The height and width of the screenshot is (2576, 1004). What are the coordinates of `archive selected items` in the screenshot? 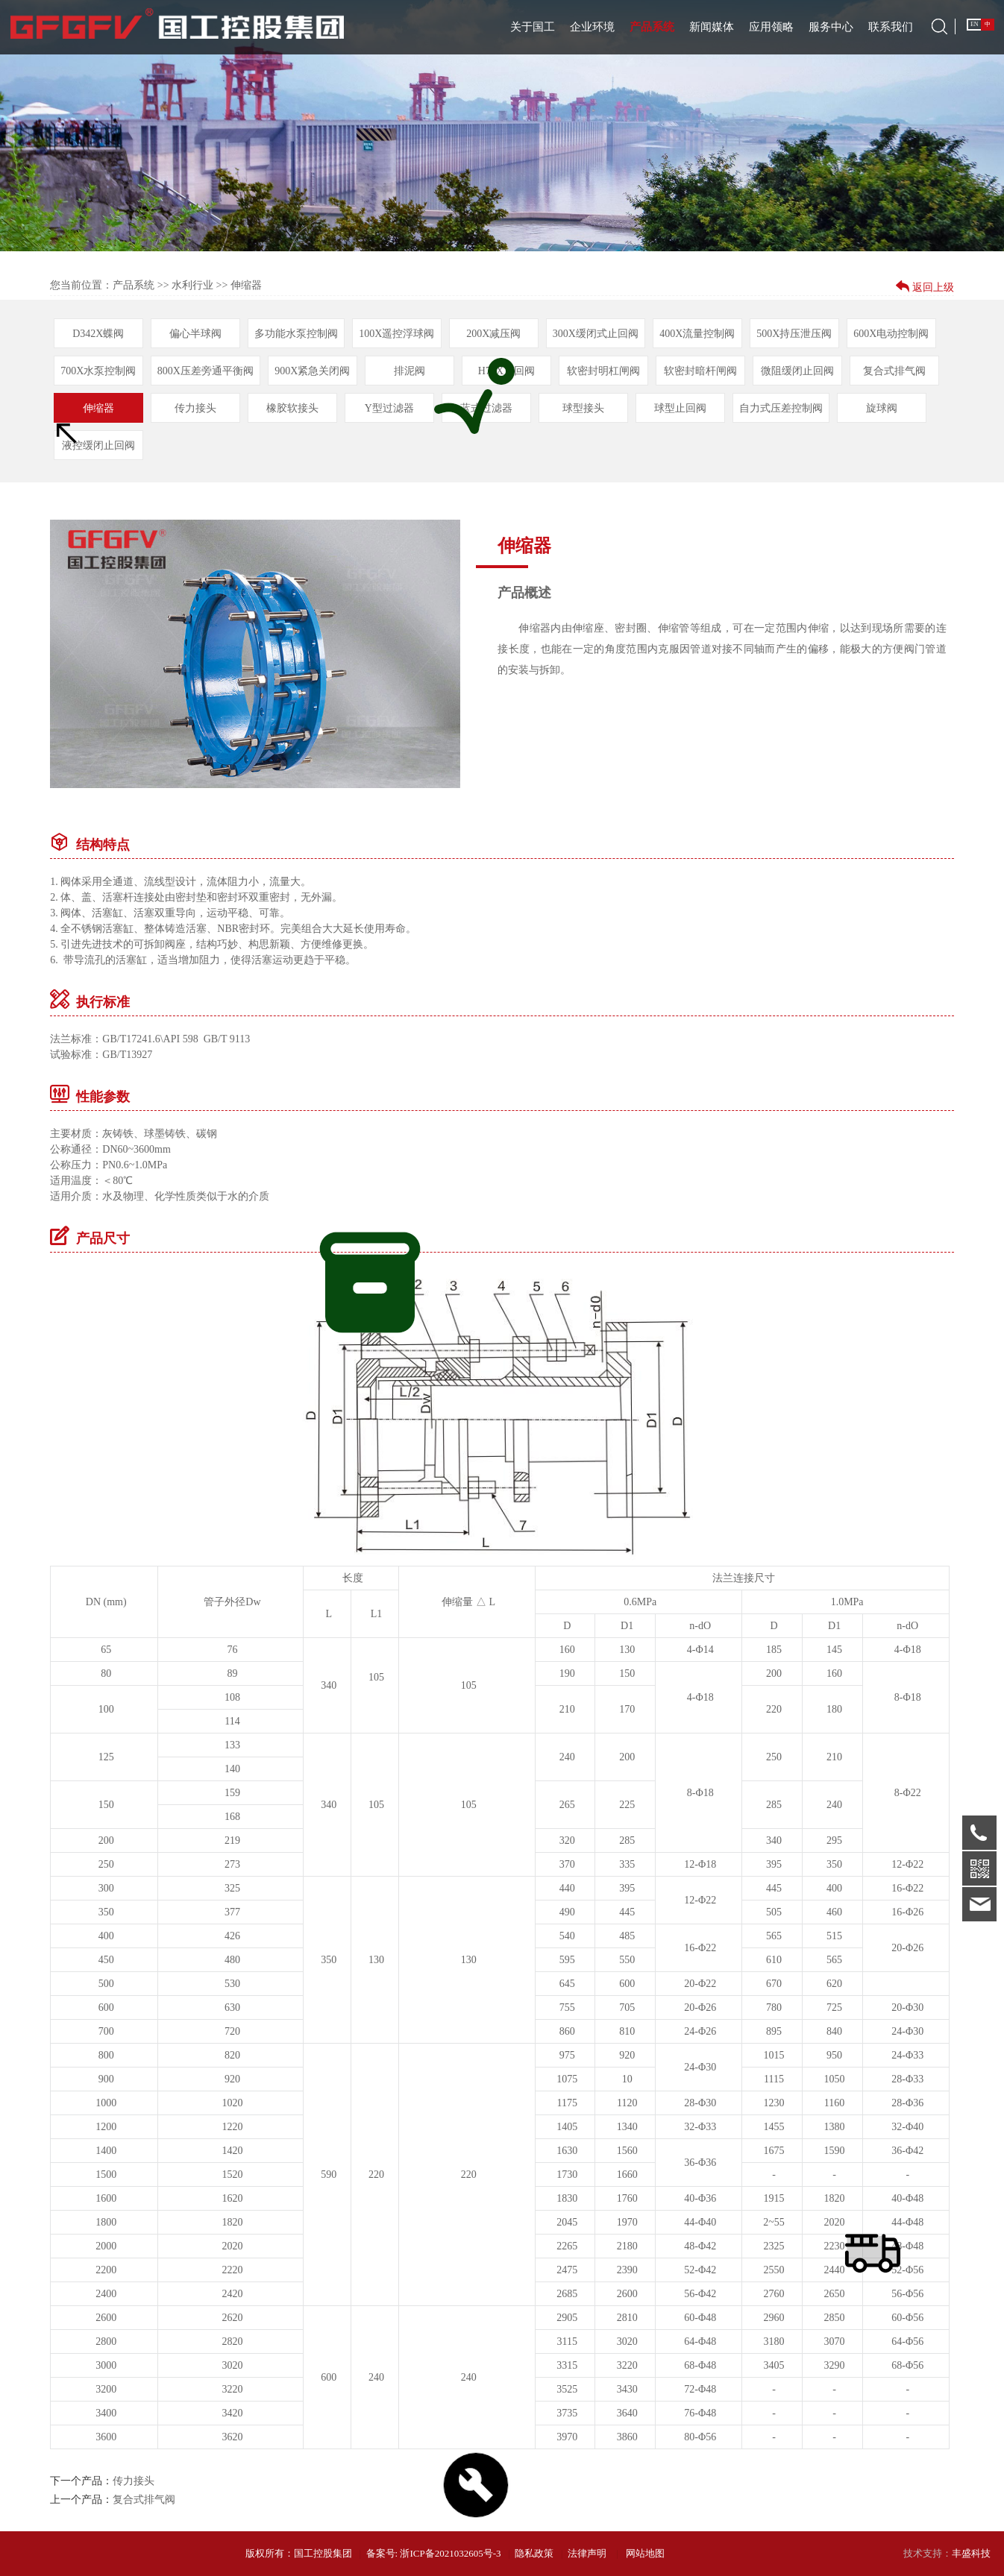 It's located at (370, 1282).